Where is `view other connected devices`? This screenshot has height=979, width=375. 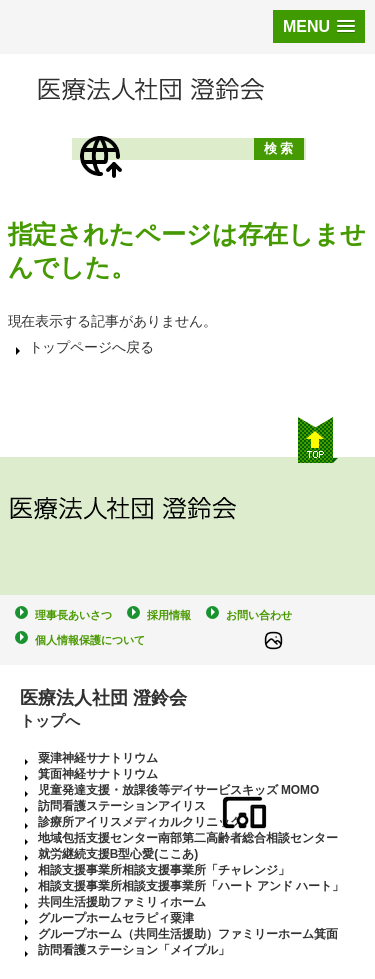 view other connected devices is located at coordinates (244, 812).